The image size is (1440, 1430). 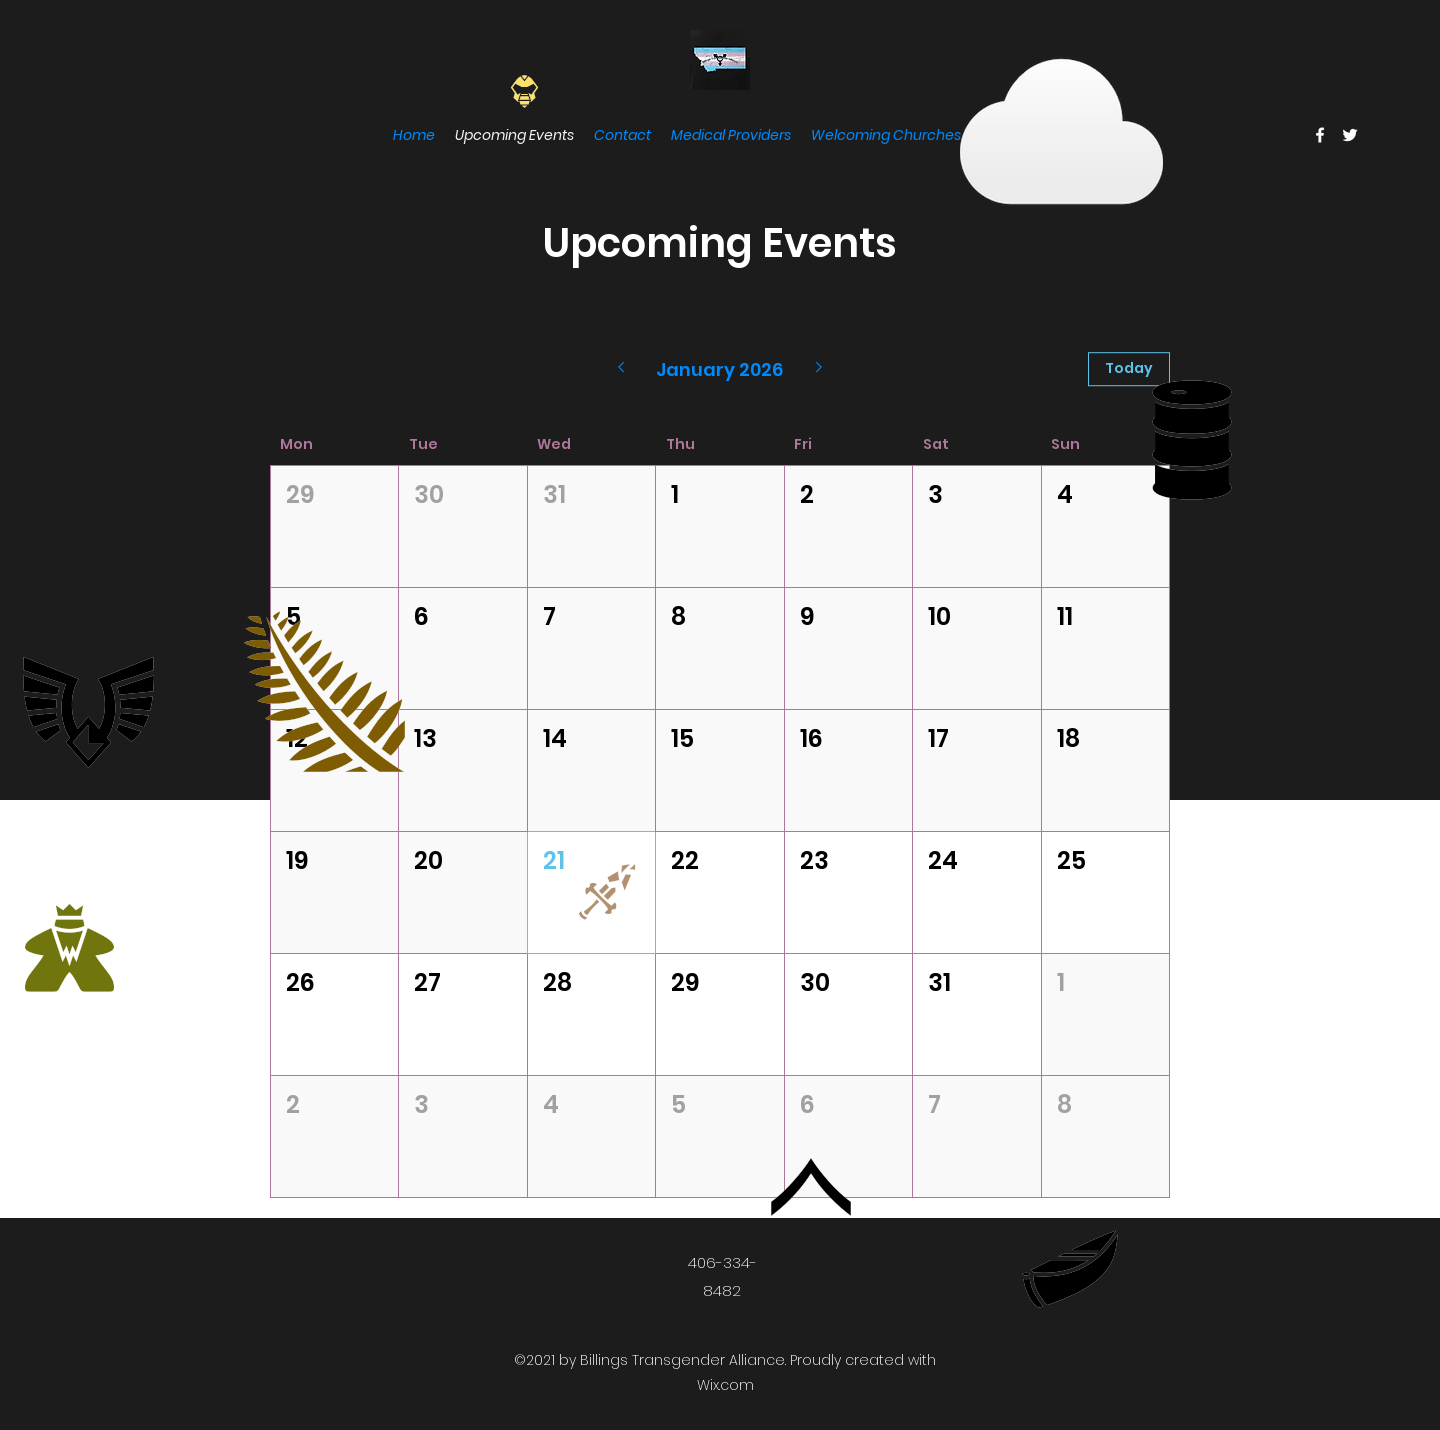 I want to click on select the king piece in a board game, so click(x=69, y=950).